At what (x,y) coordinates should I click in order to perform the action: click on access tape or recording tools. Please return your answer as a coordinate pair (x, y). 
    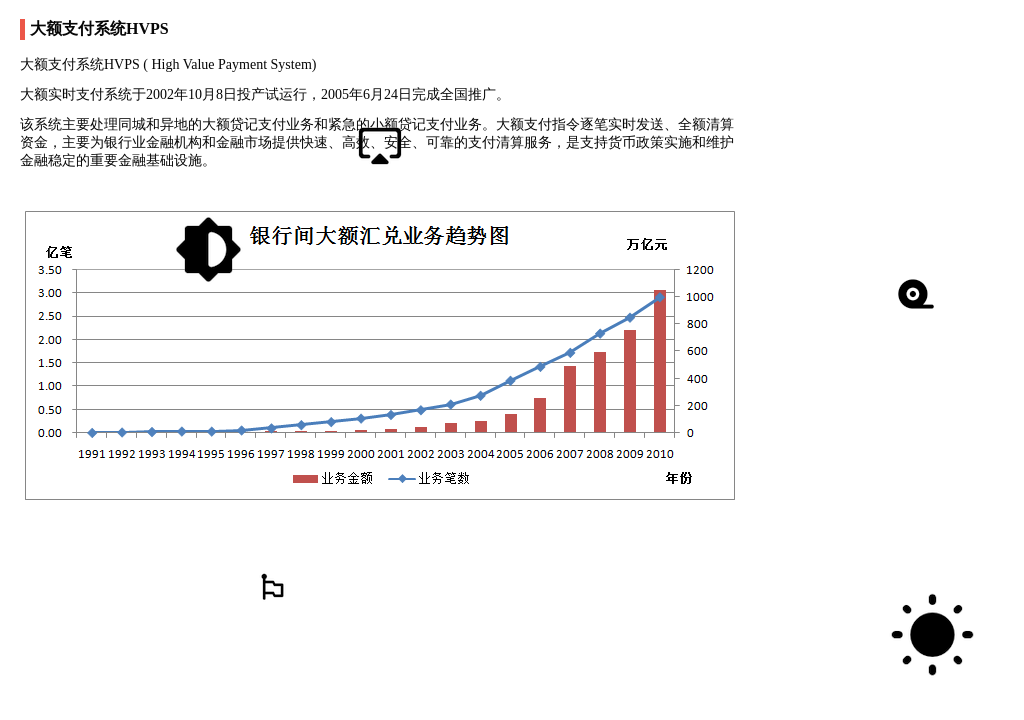
    Looking at the image, I should click on (915, 294).